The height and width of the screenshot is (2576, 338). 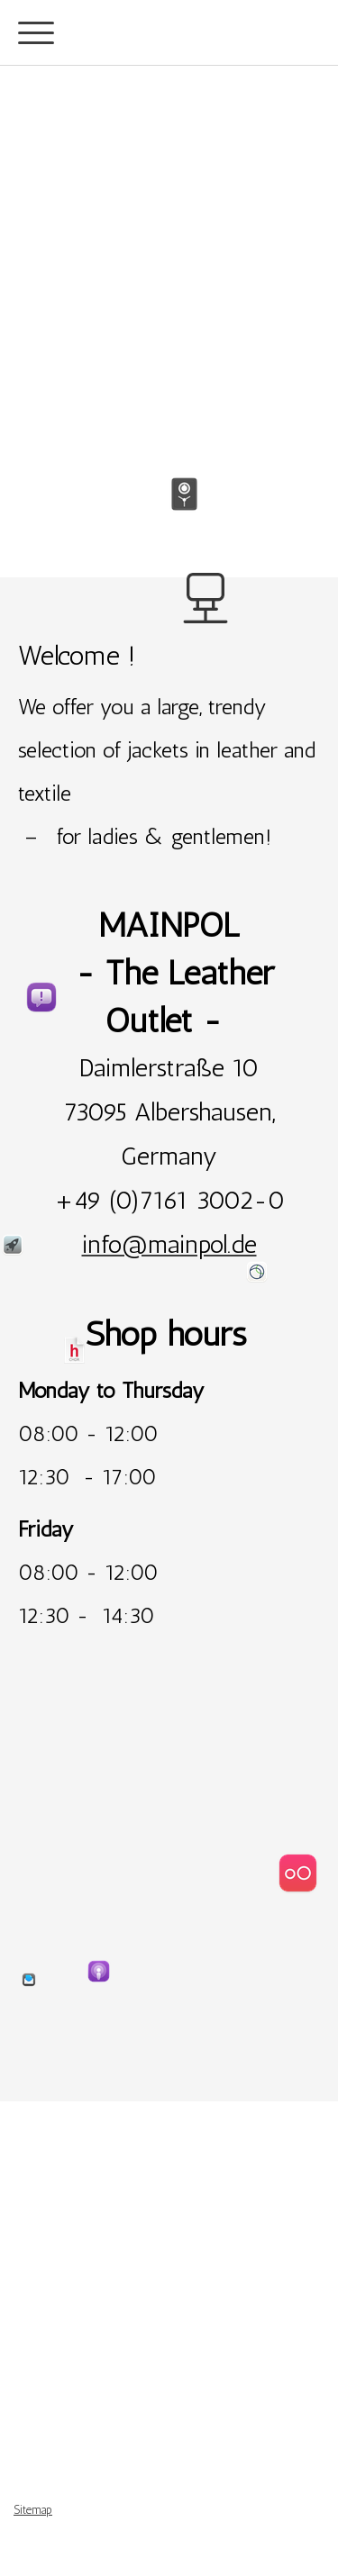 What do you see at coordinates (98, 1971) in the screenshot?
I see `open the podcasts app` at bounding box center [98, 1971].